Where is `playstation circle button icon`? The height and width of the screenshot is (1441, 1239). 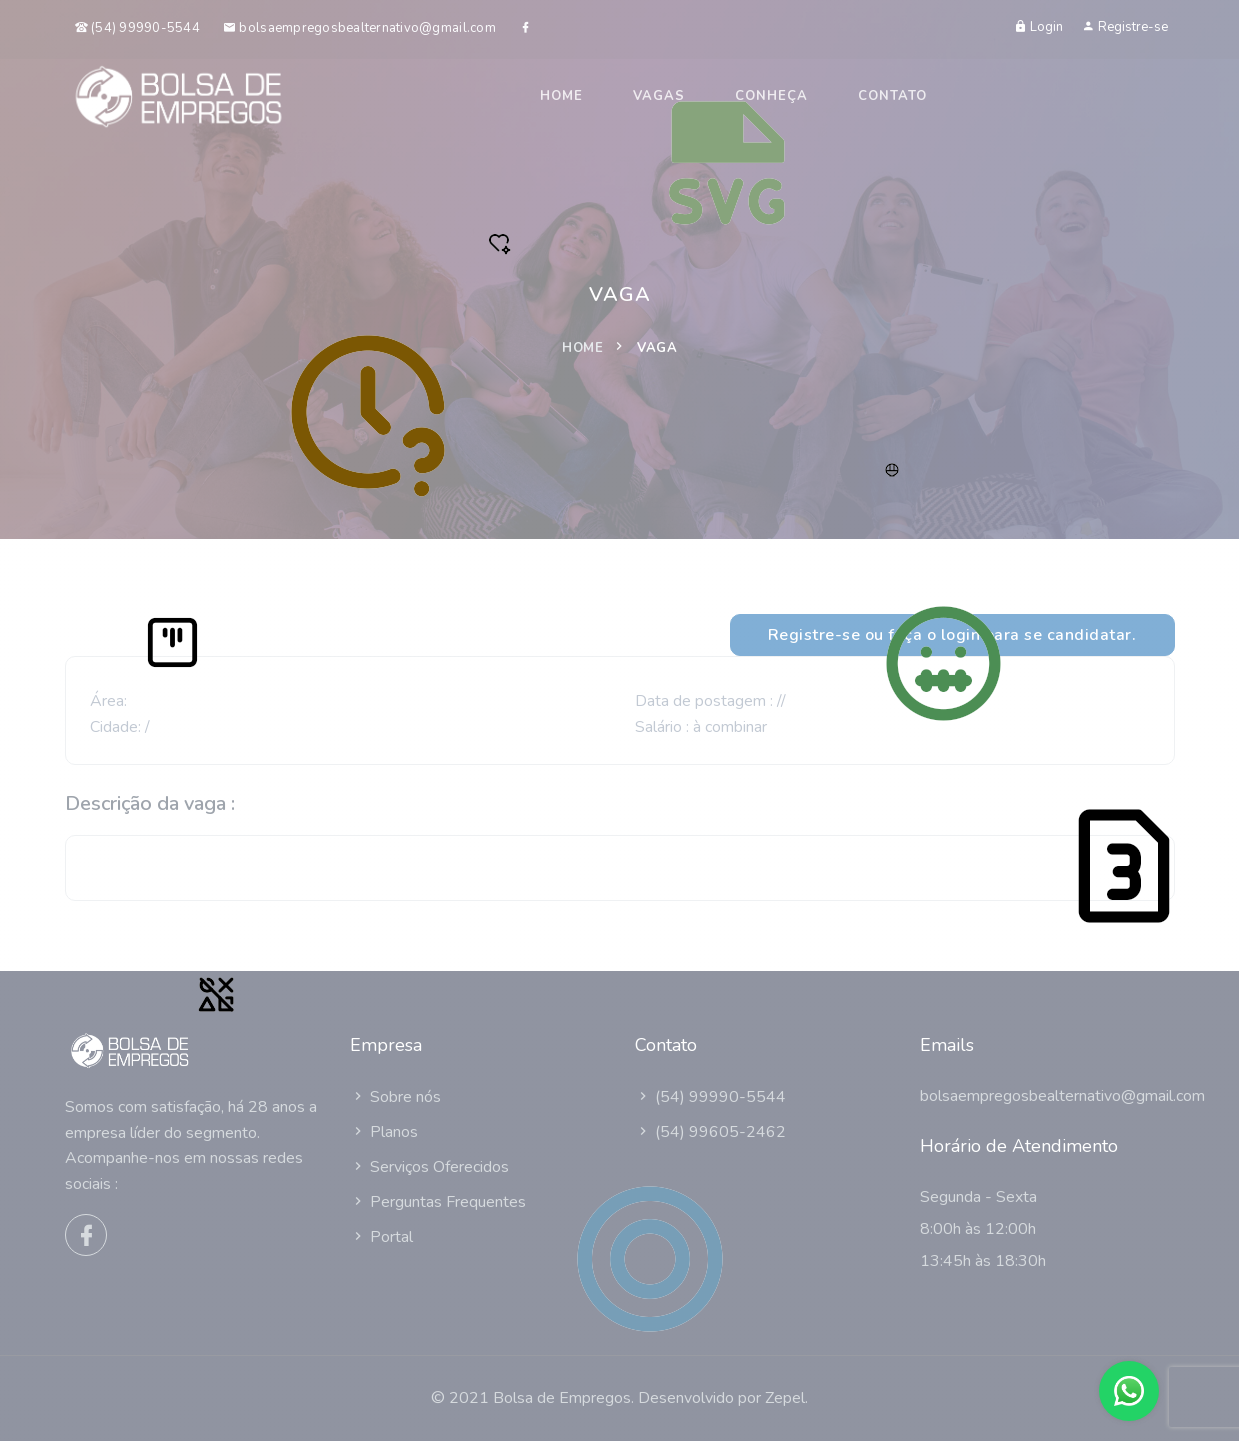 playstation circle button icon is located at coordinates (650, 1259).